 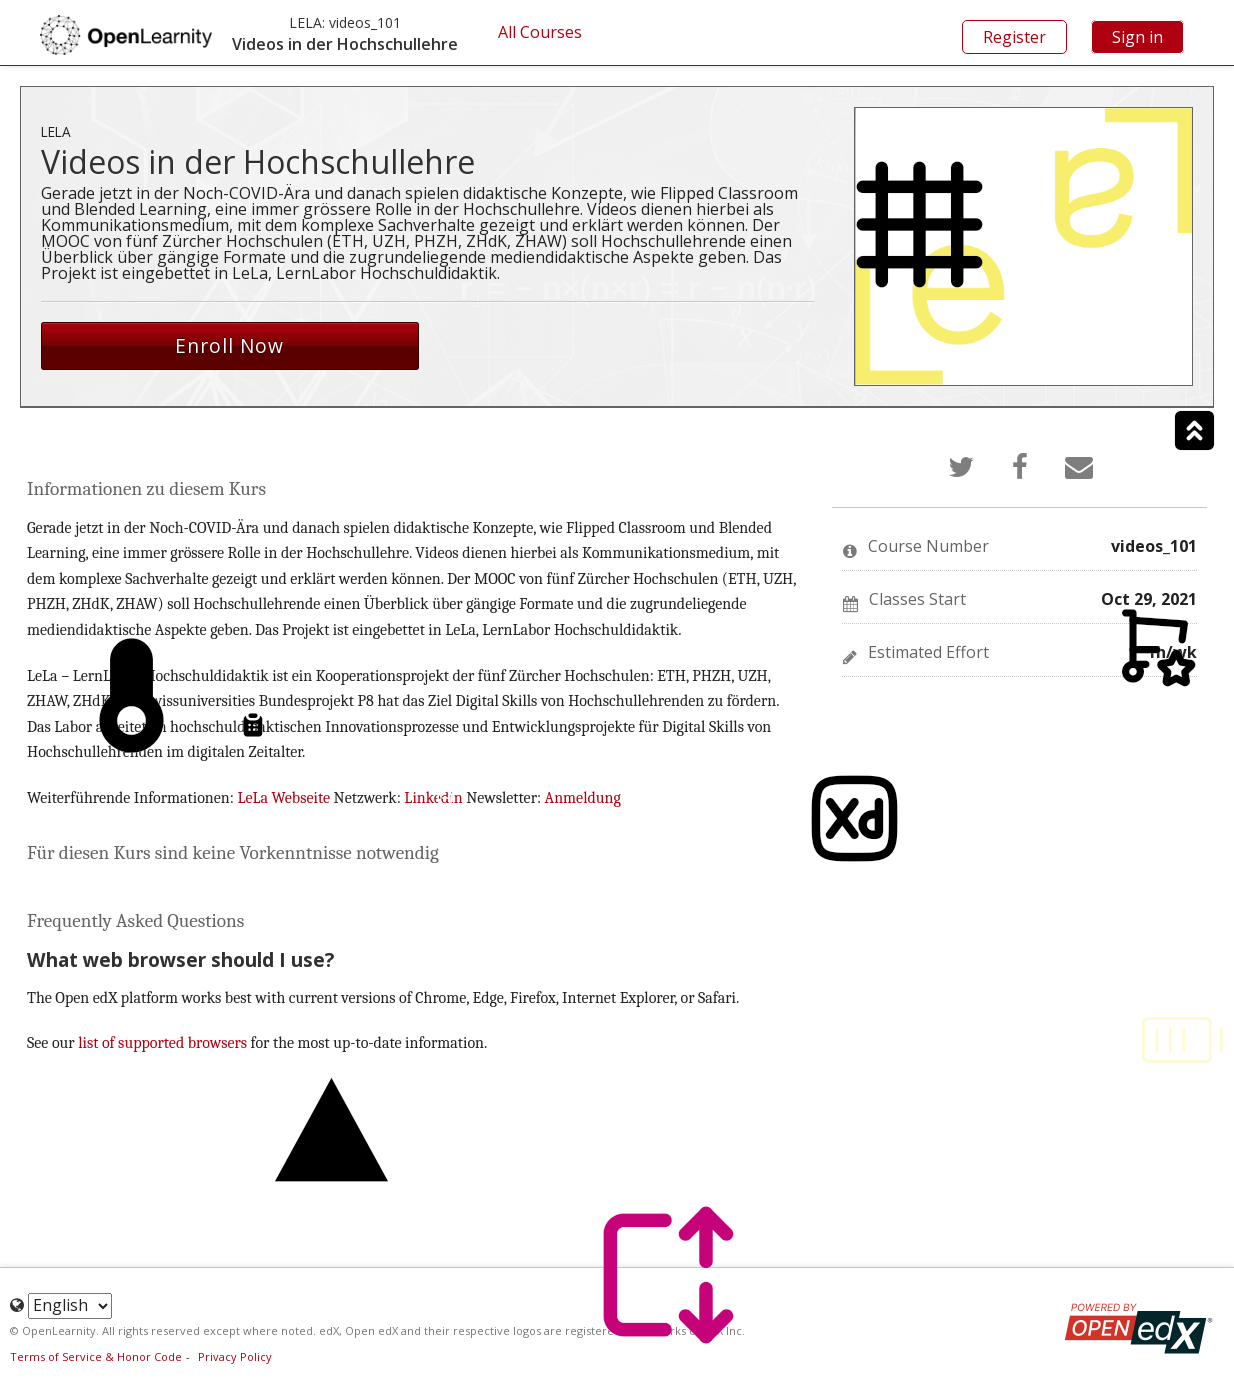 I want to click on view items in grid layout, so click(x=919, y=224).